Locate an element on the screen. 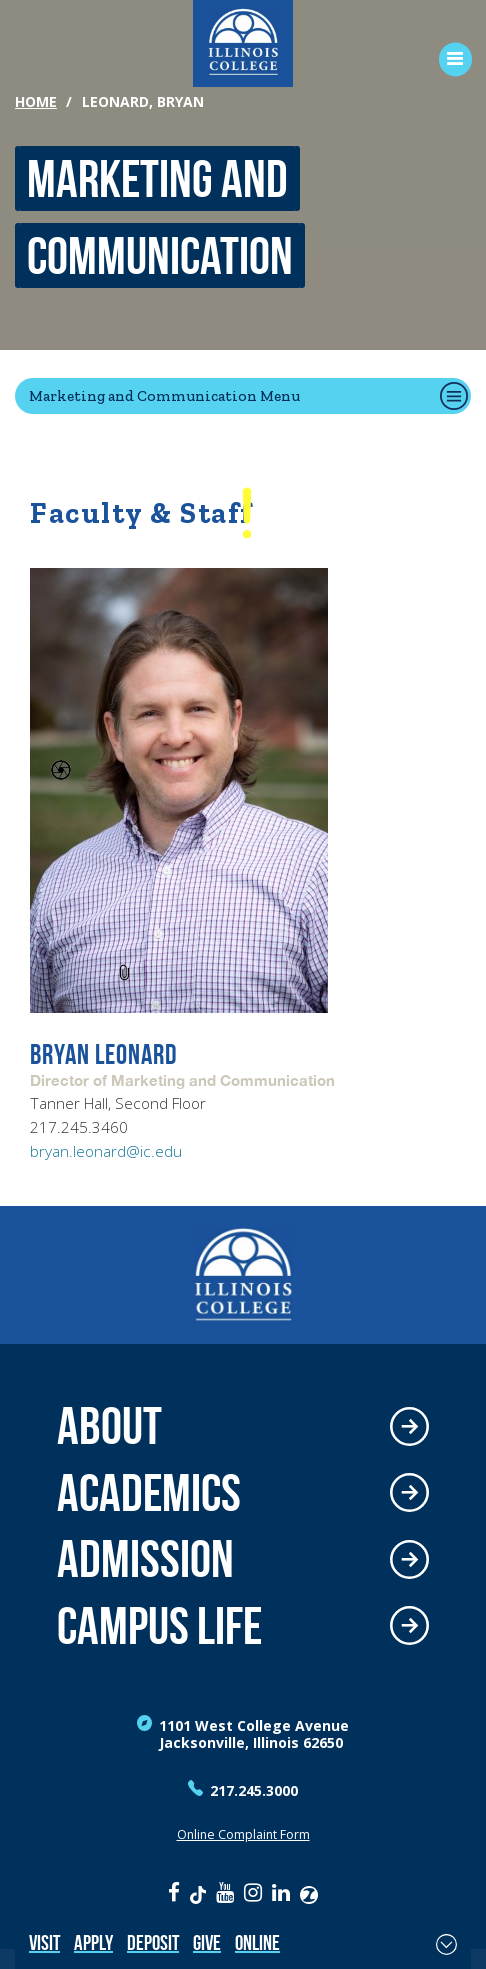  indicates a warning or important notice is located at coordinates (247, 513).